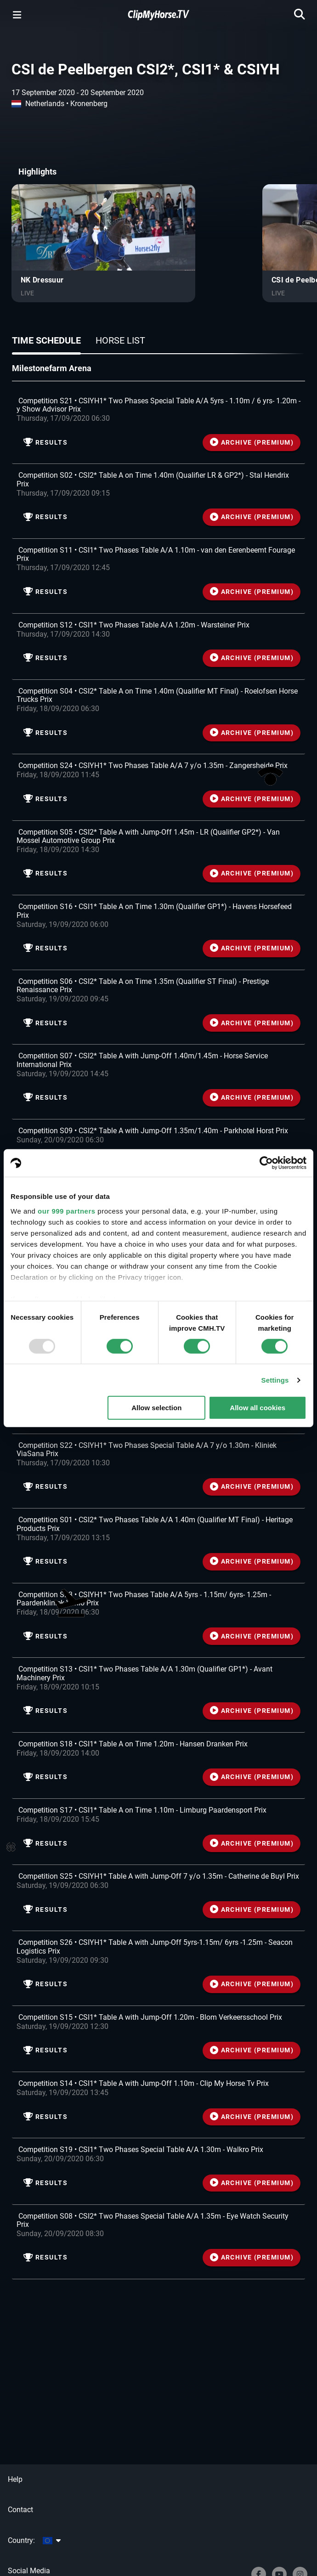 The image size is (317, 2576). Describe the element at coordinates (11, 1847) in the screenshot. I see `visit cotton bureau website` at that location.